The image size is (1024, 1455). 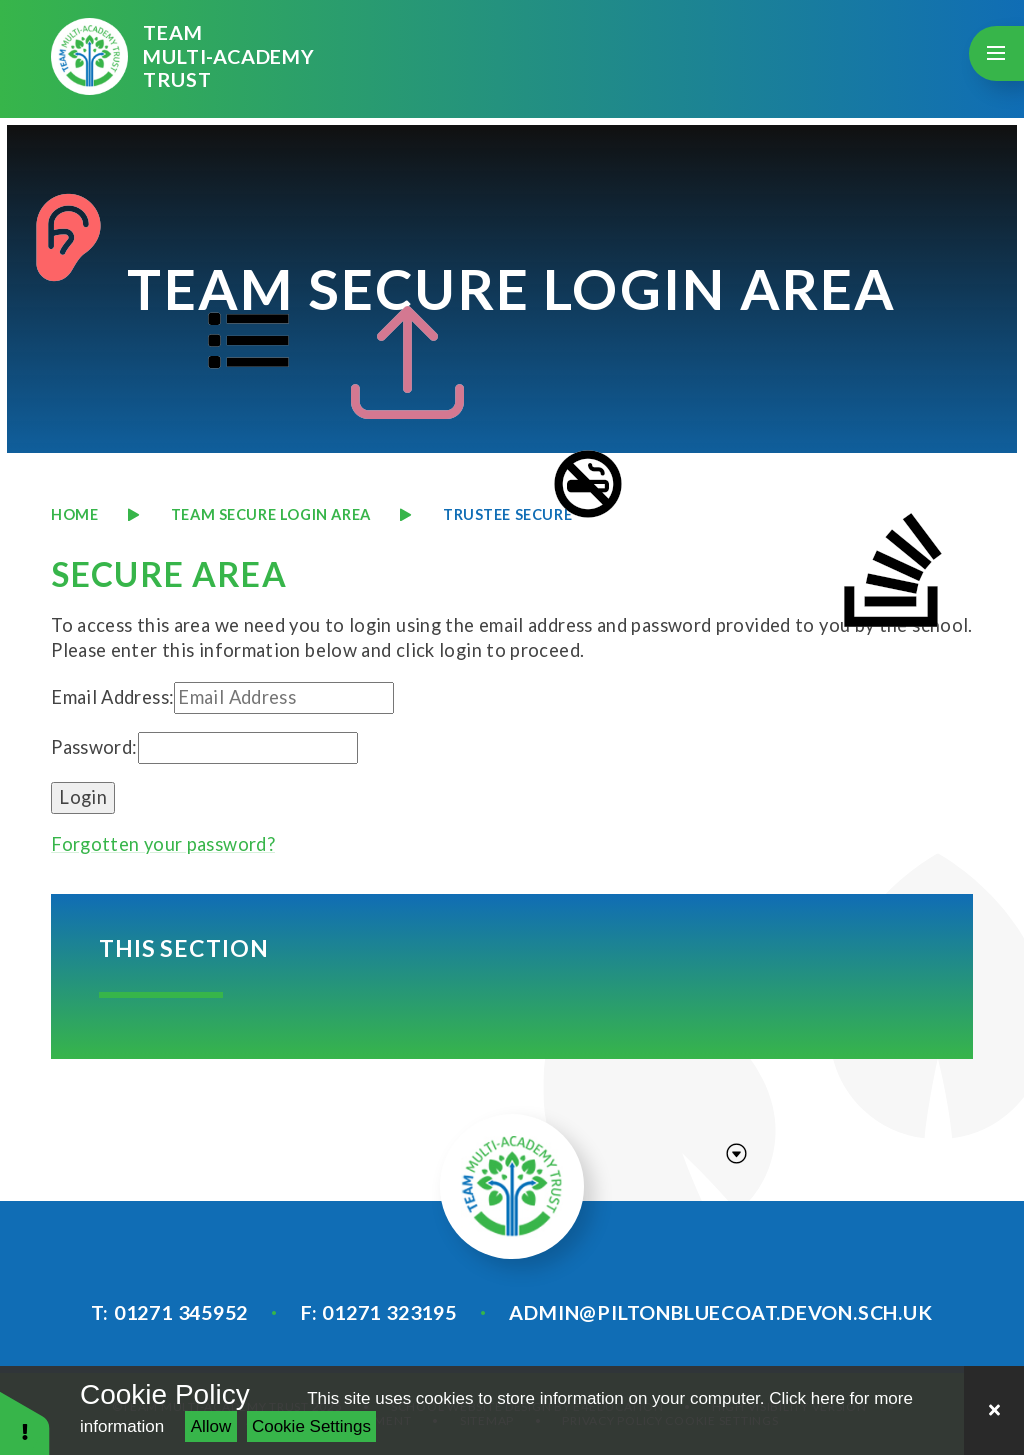 I want to click on visit Stack Overflow website, so click(x=893, y=570).